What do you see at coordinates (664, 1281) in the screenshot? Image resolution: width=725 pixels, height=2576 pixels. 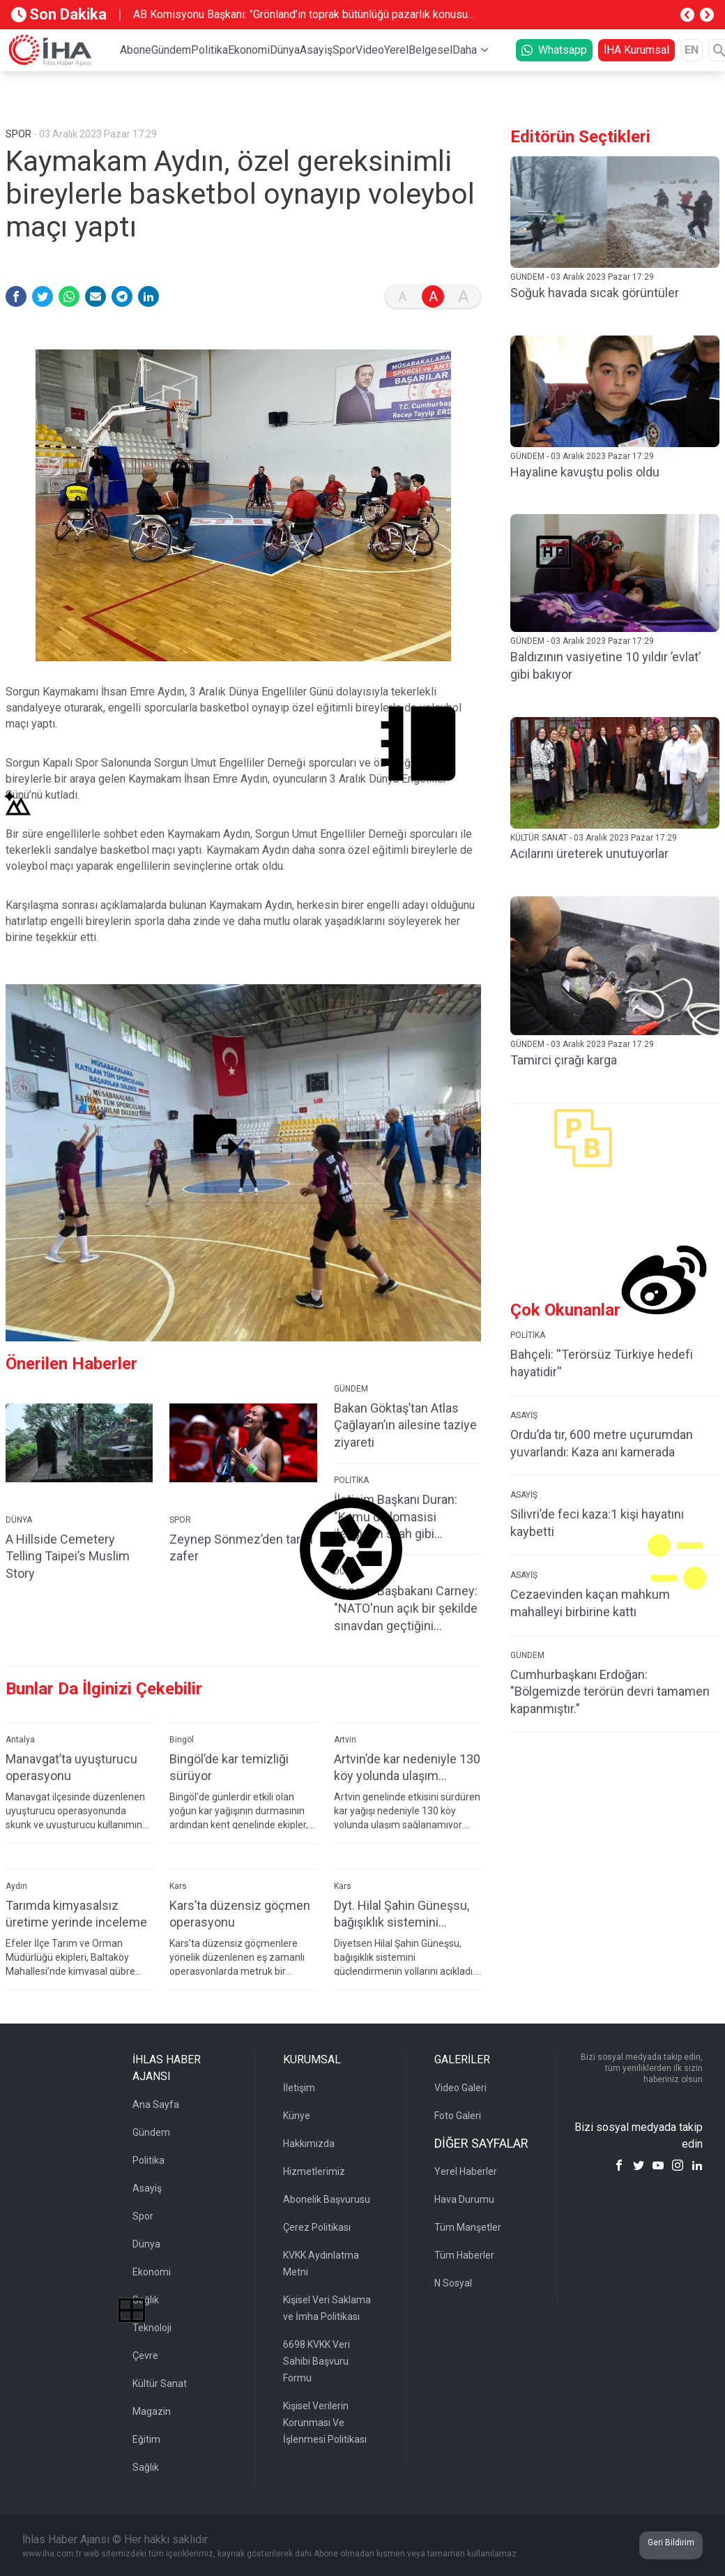 I see `open Weibo app` at bounding box center [664, 1281].